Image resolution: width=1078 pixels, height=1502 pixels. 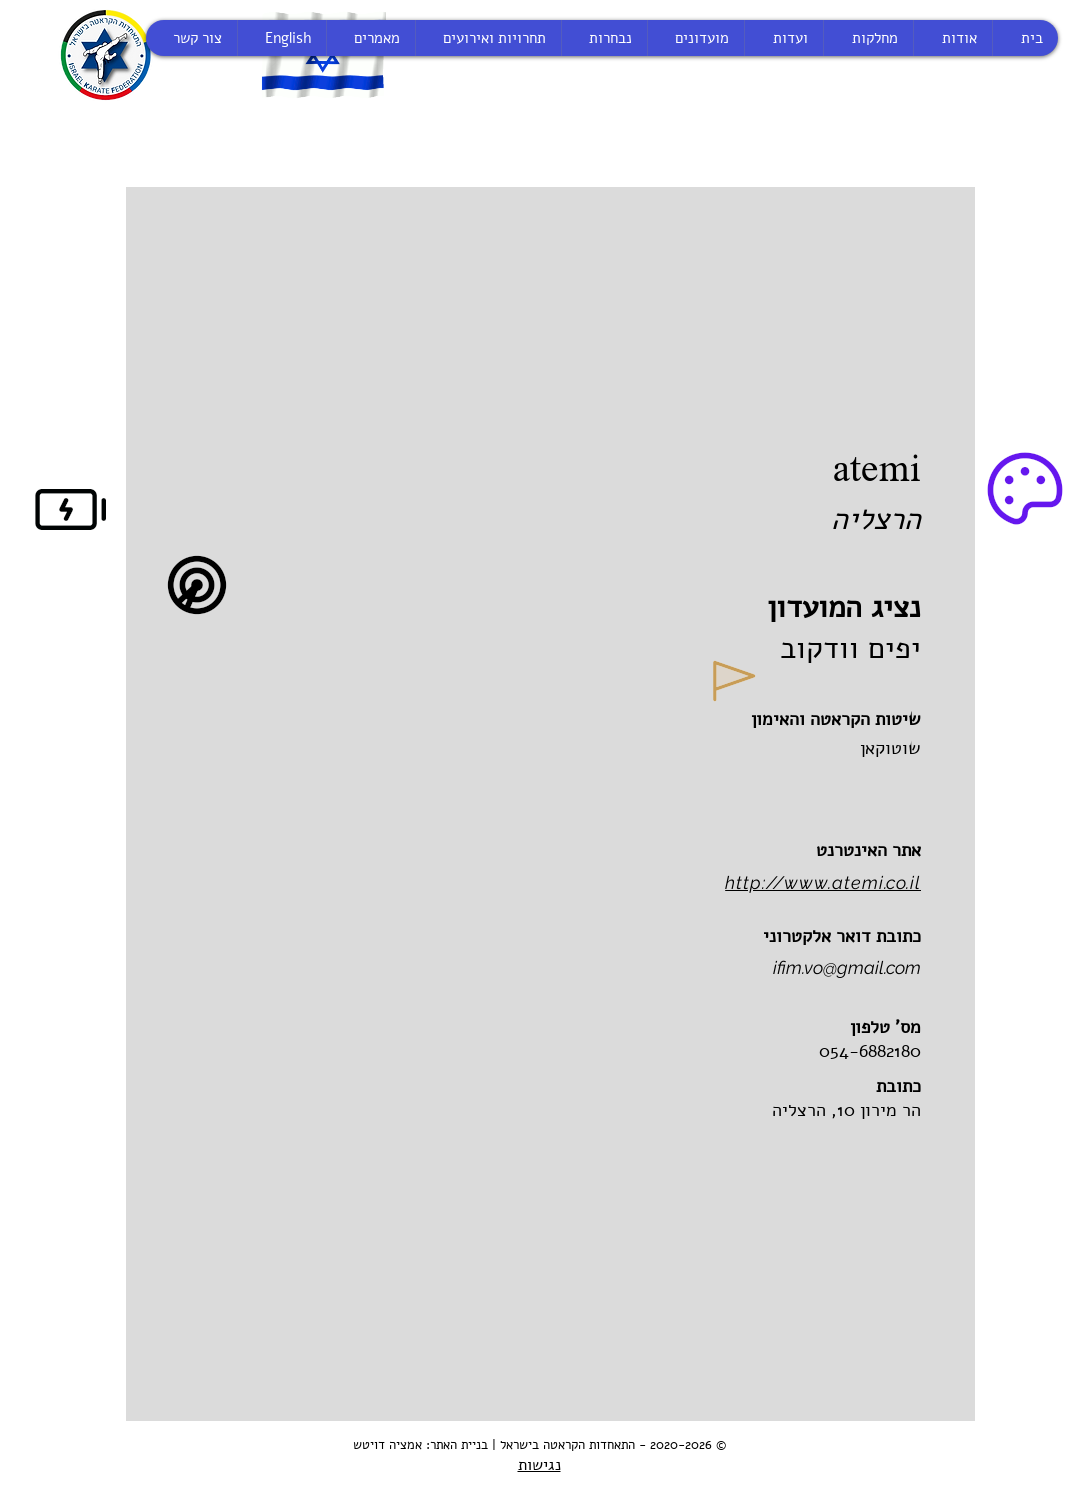 What do you see at coordinates (197, 585) in the screenshot?
I see `open Flightradar24 app` at bounding box center [197, 585].